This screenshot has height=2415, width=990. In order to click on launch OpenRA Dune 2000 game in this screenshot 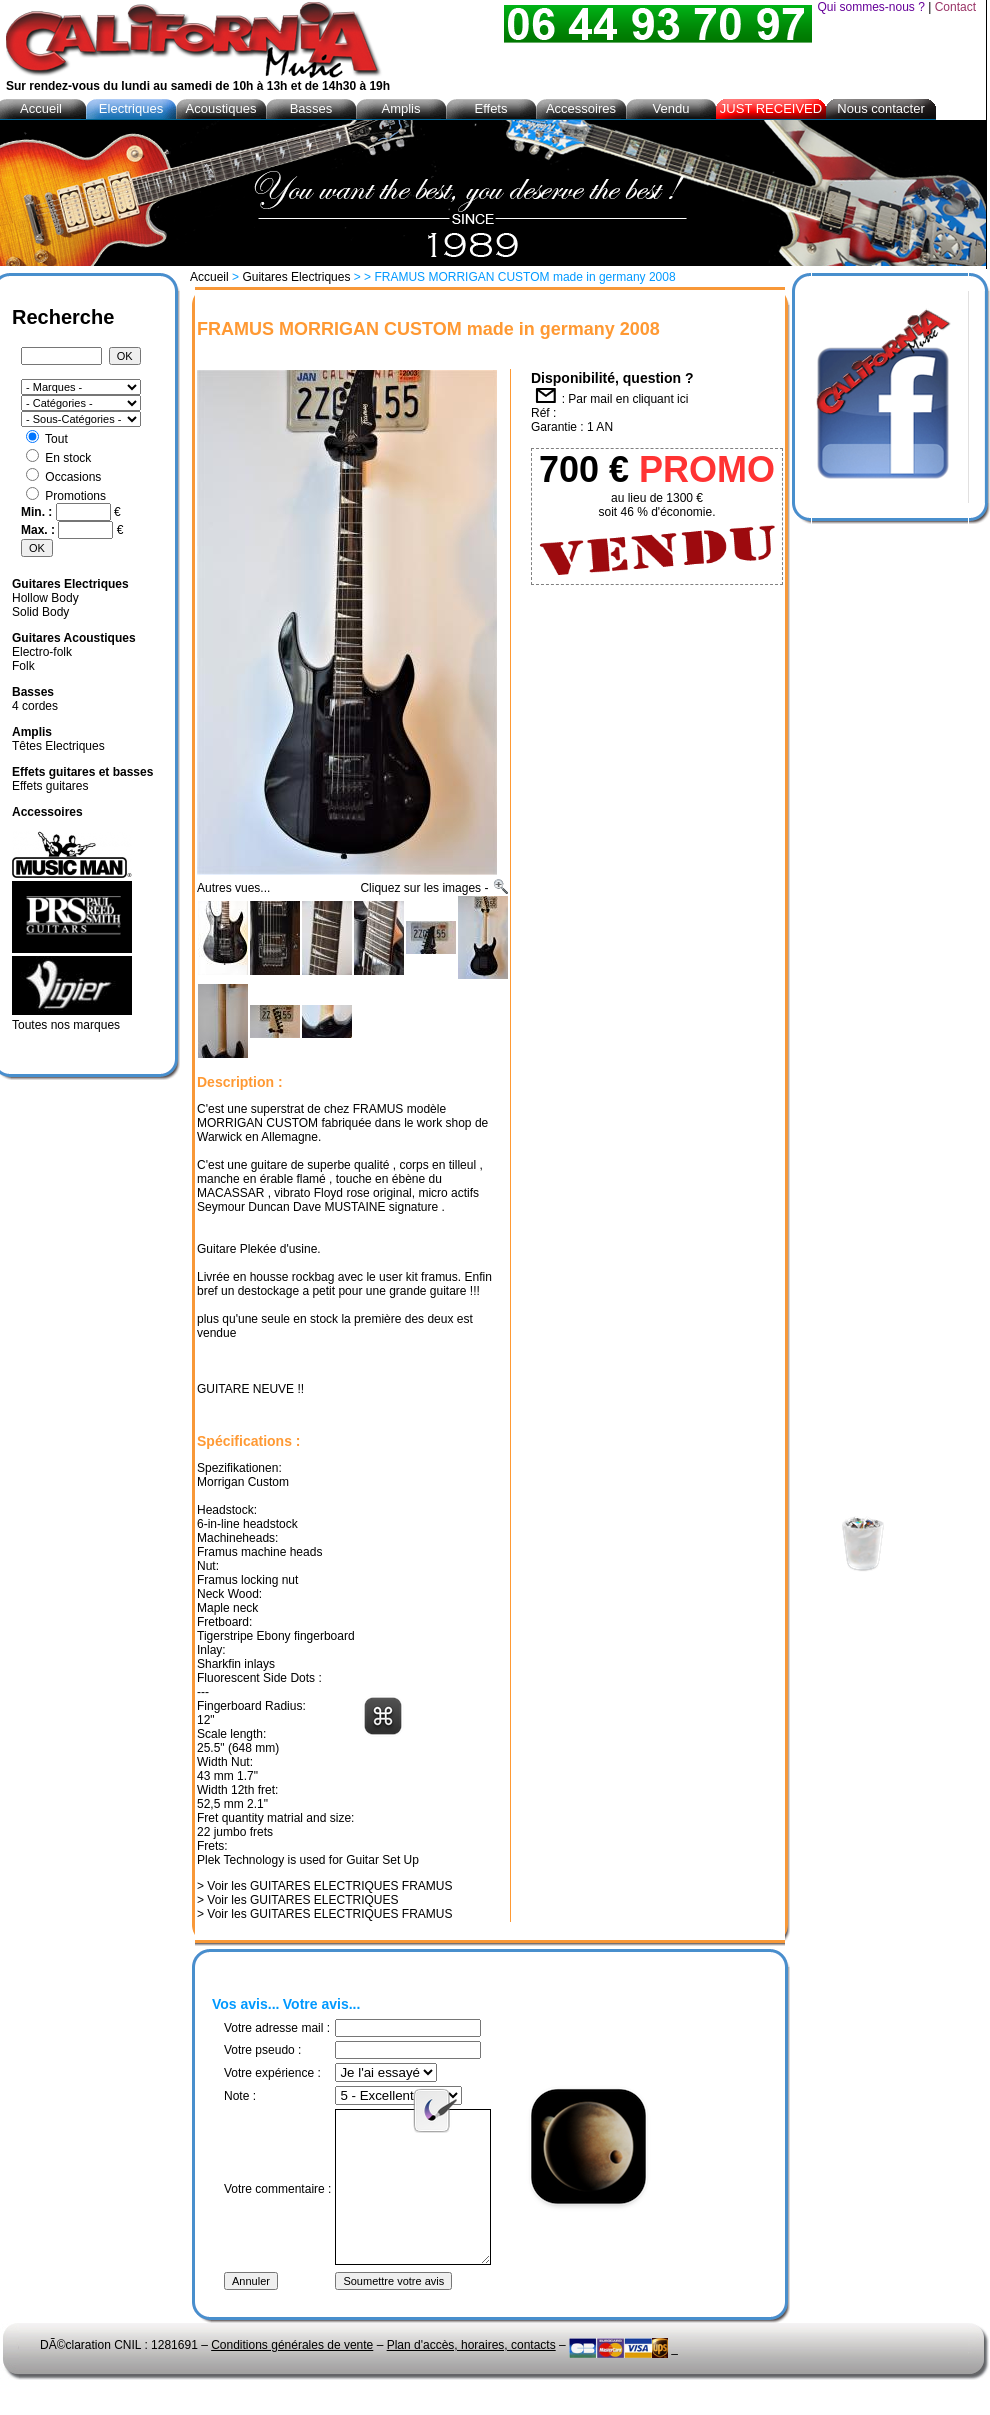, I will do `click(588, 2146)`.